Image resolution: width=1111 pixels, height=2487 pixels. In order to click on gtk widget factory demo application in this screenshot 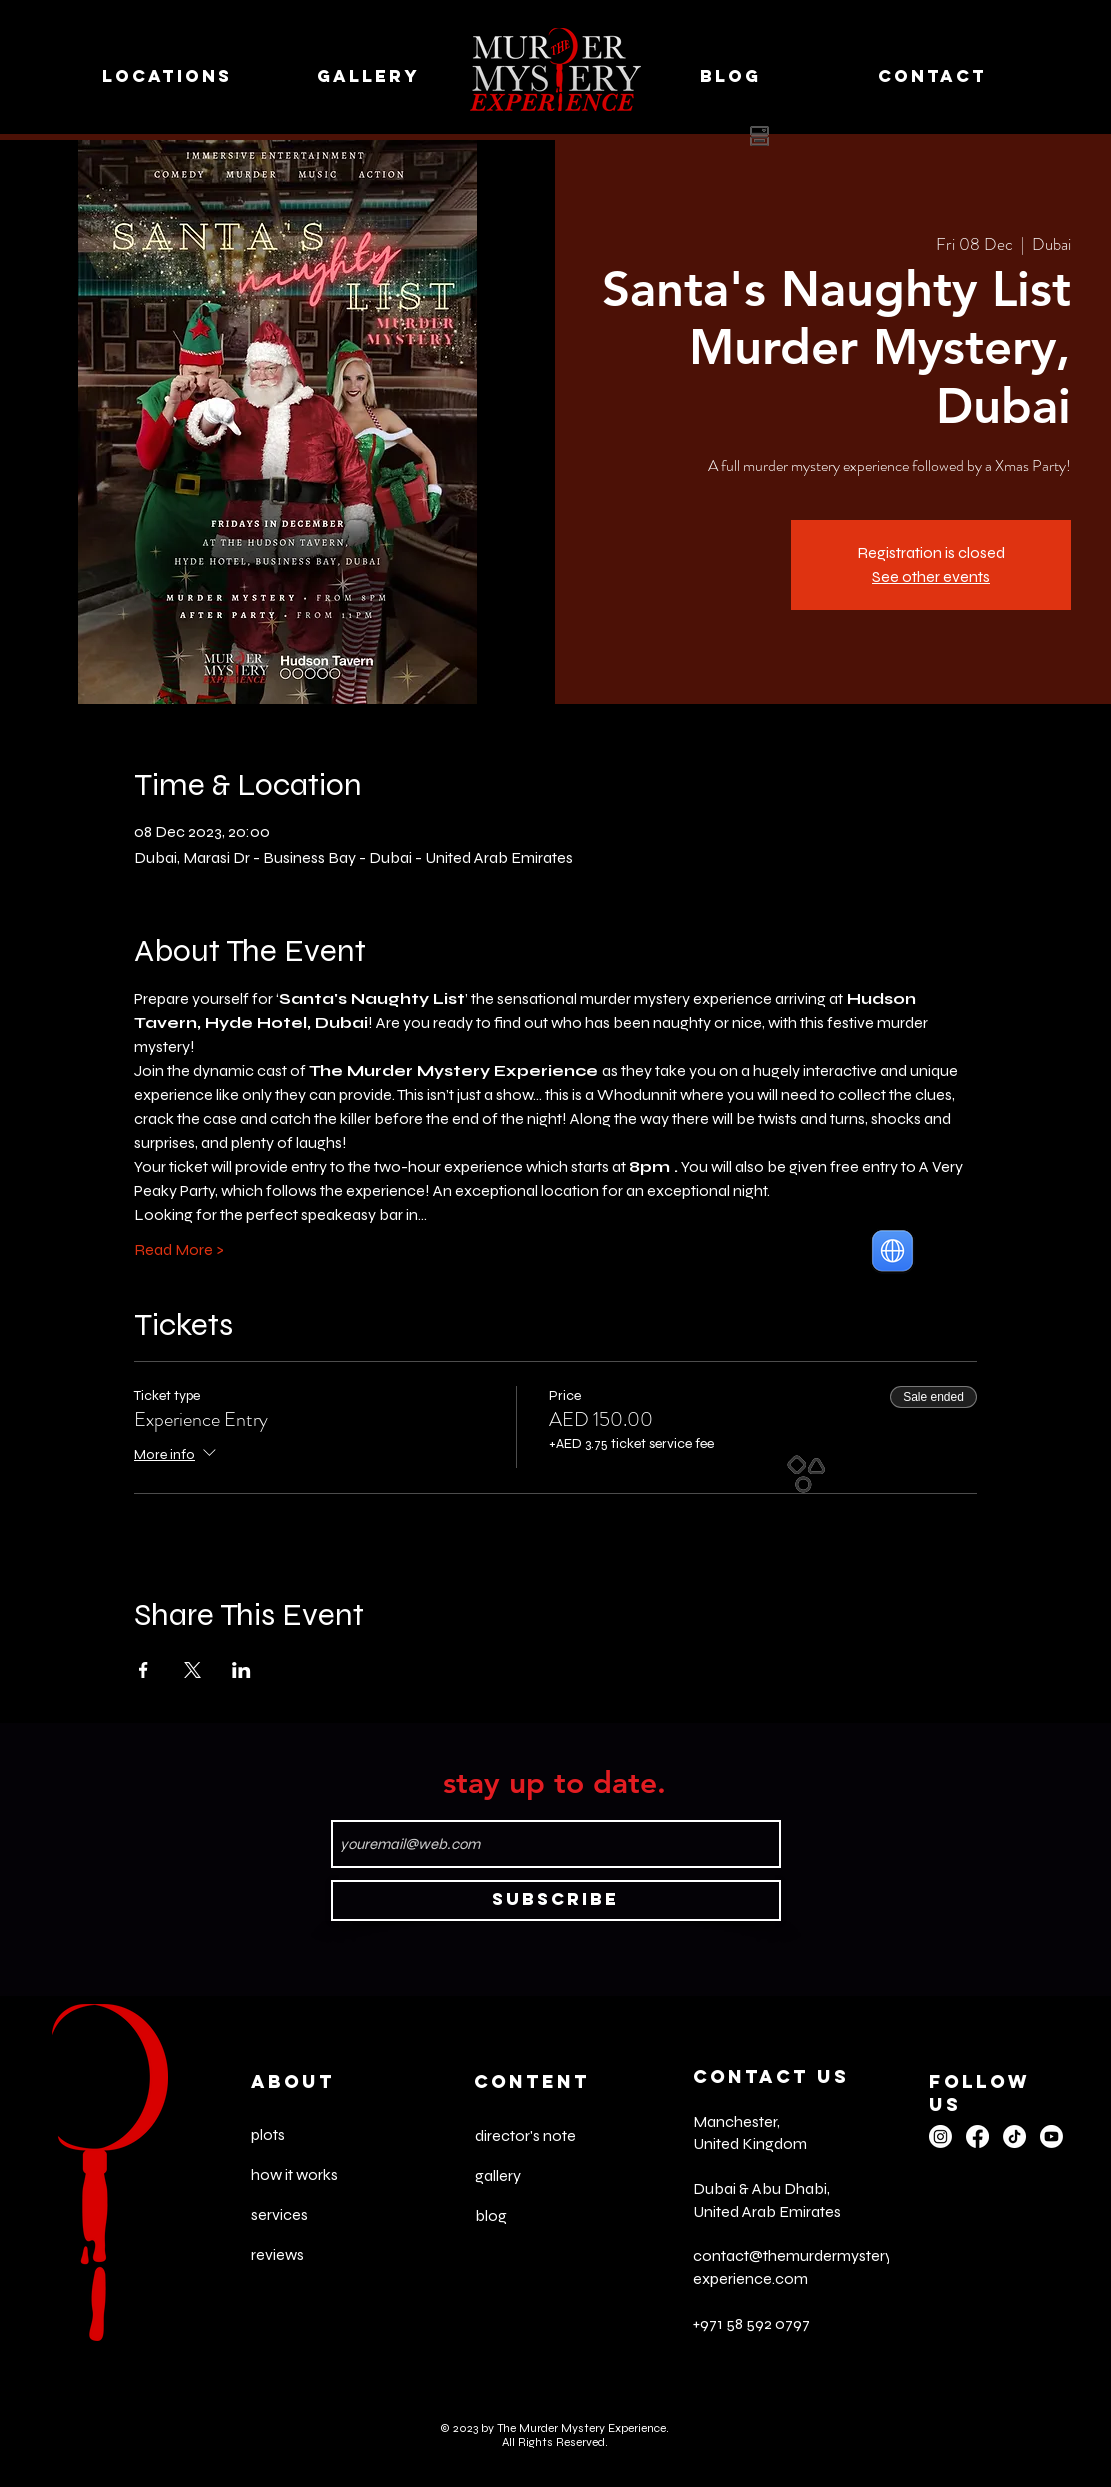, I will do `click(759, 135)`.